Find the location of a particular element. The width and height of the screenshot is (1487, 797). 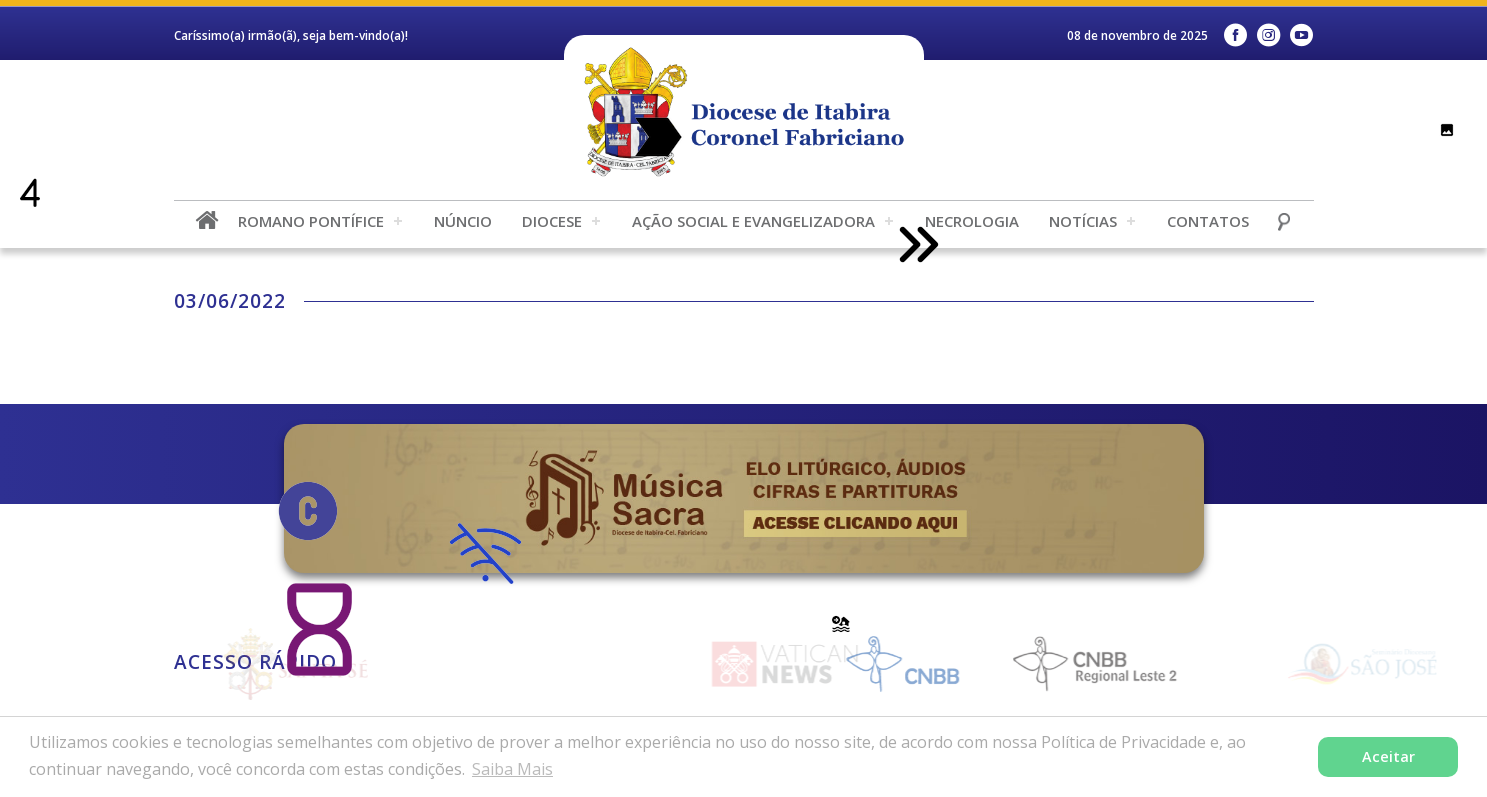

skip forward or advance to next item is located at coordinates (917, 244).